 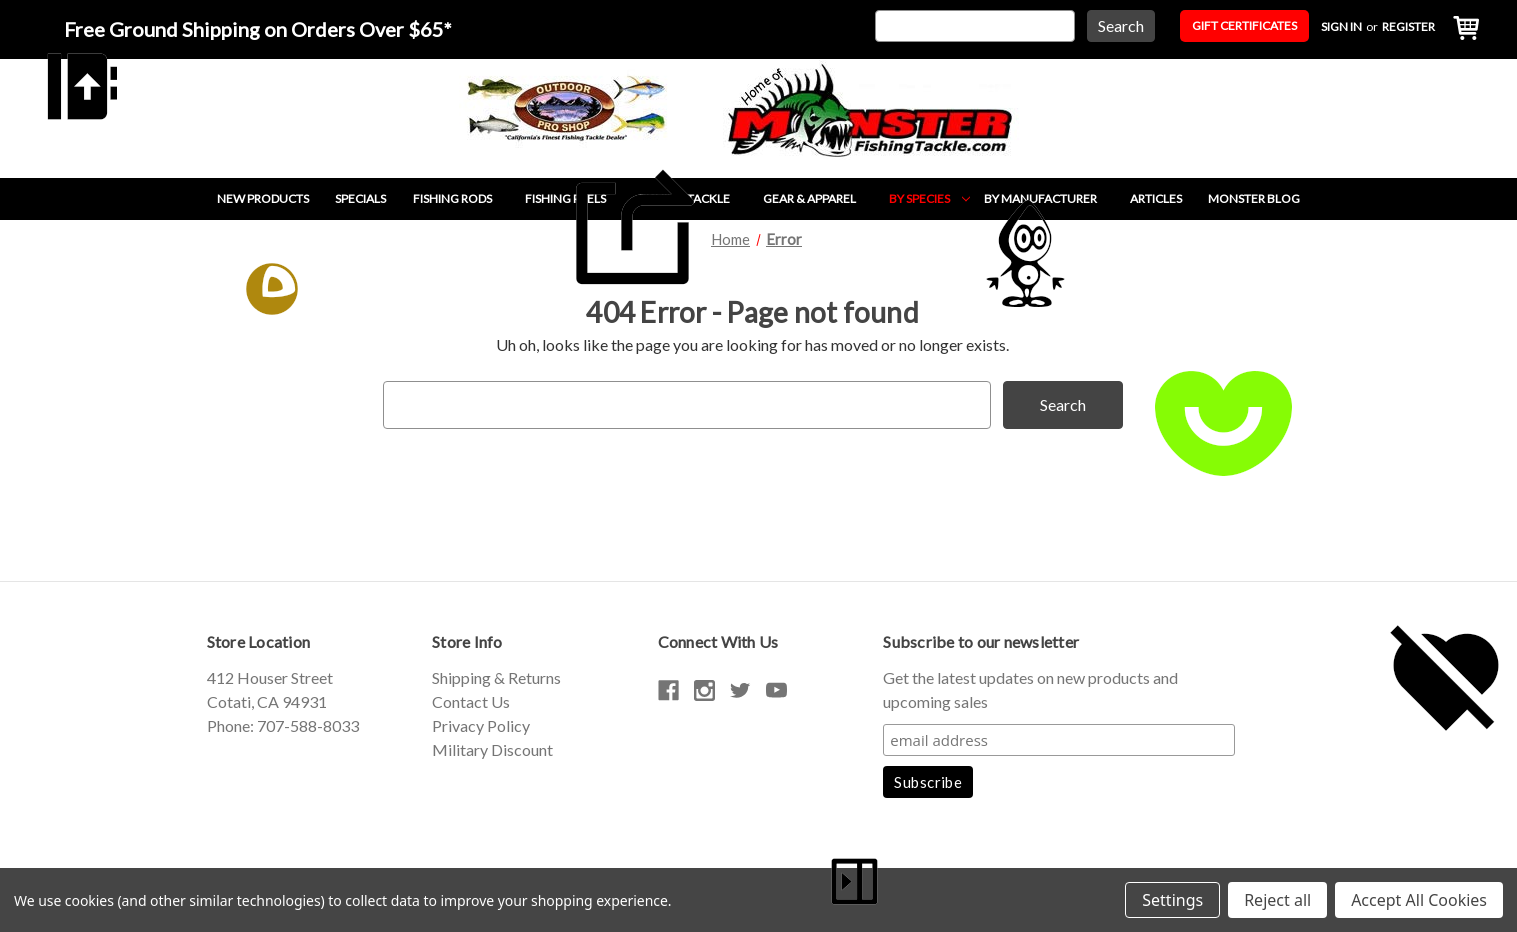 What do you see at coordinates (854, 881) in the screenshot?
I see `expand or show the sidebar panel` at bounding box center [854, 881].